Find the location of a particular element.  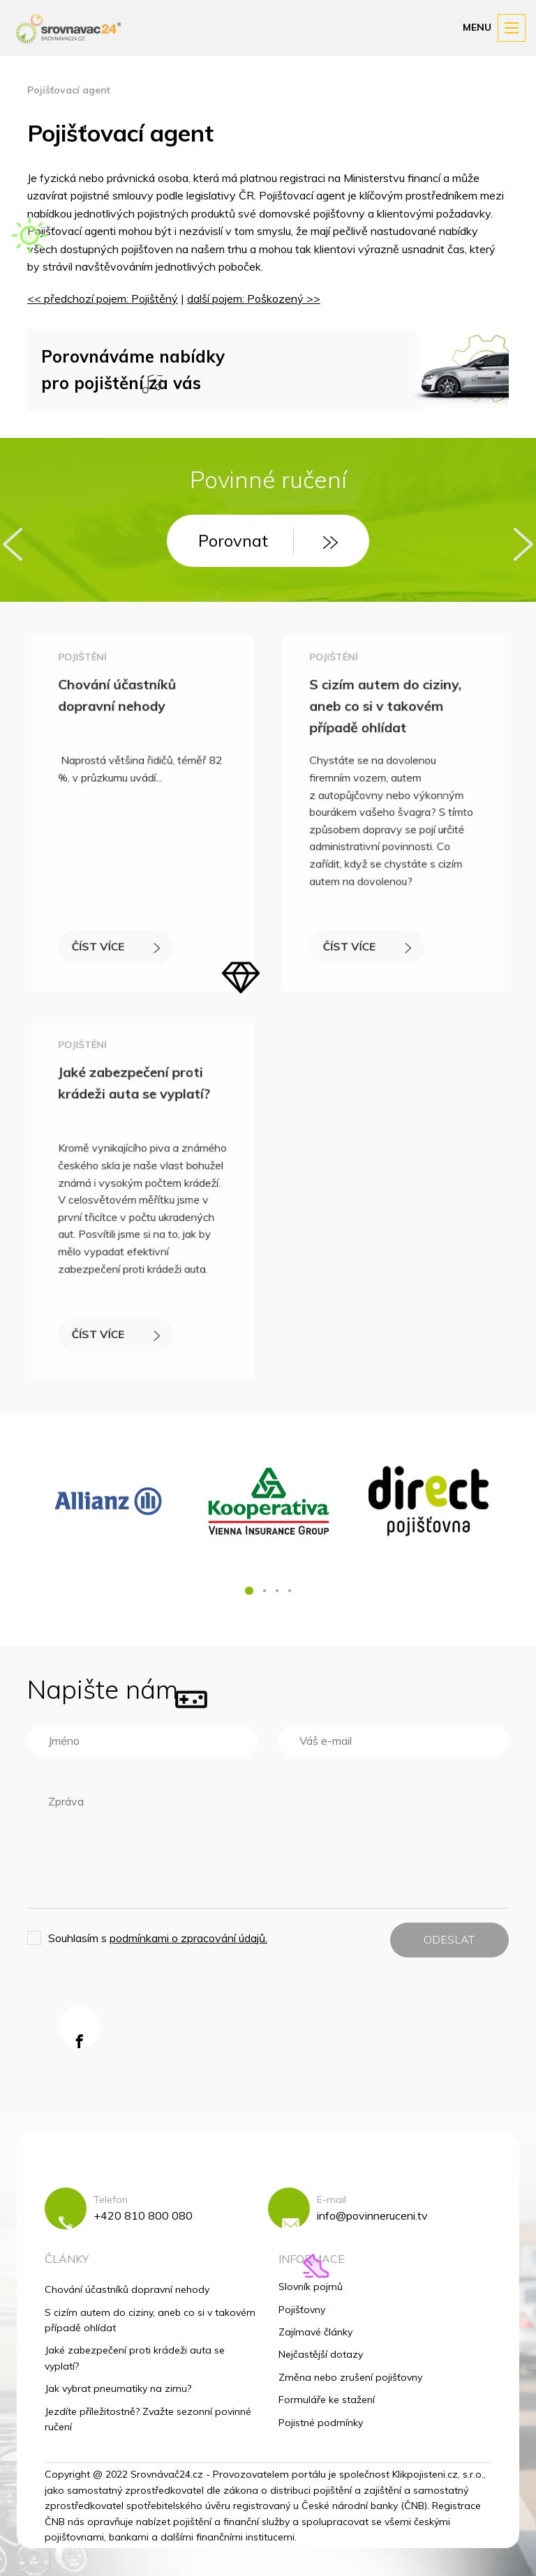

toggle light mode or theme is located at coordinates (29, 235).